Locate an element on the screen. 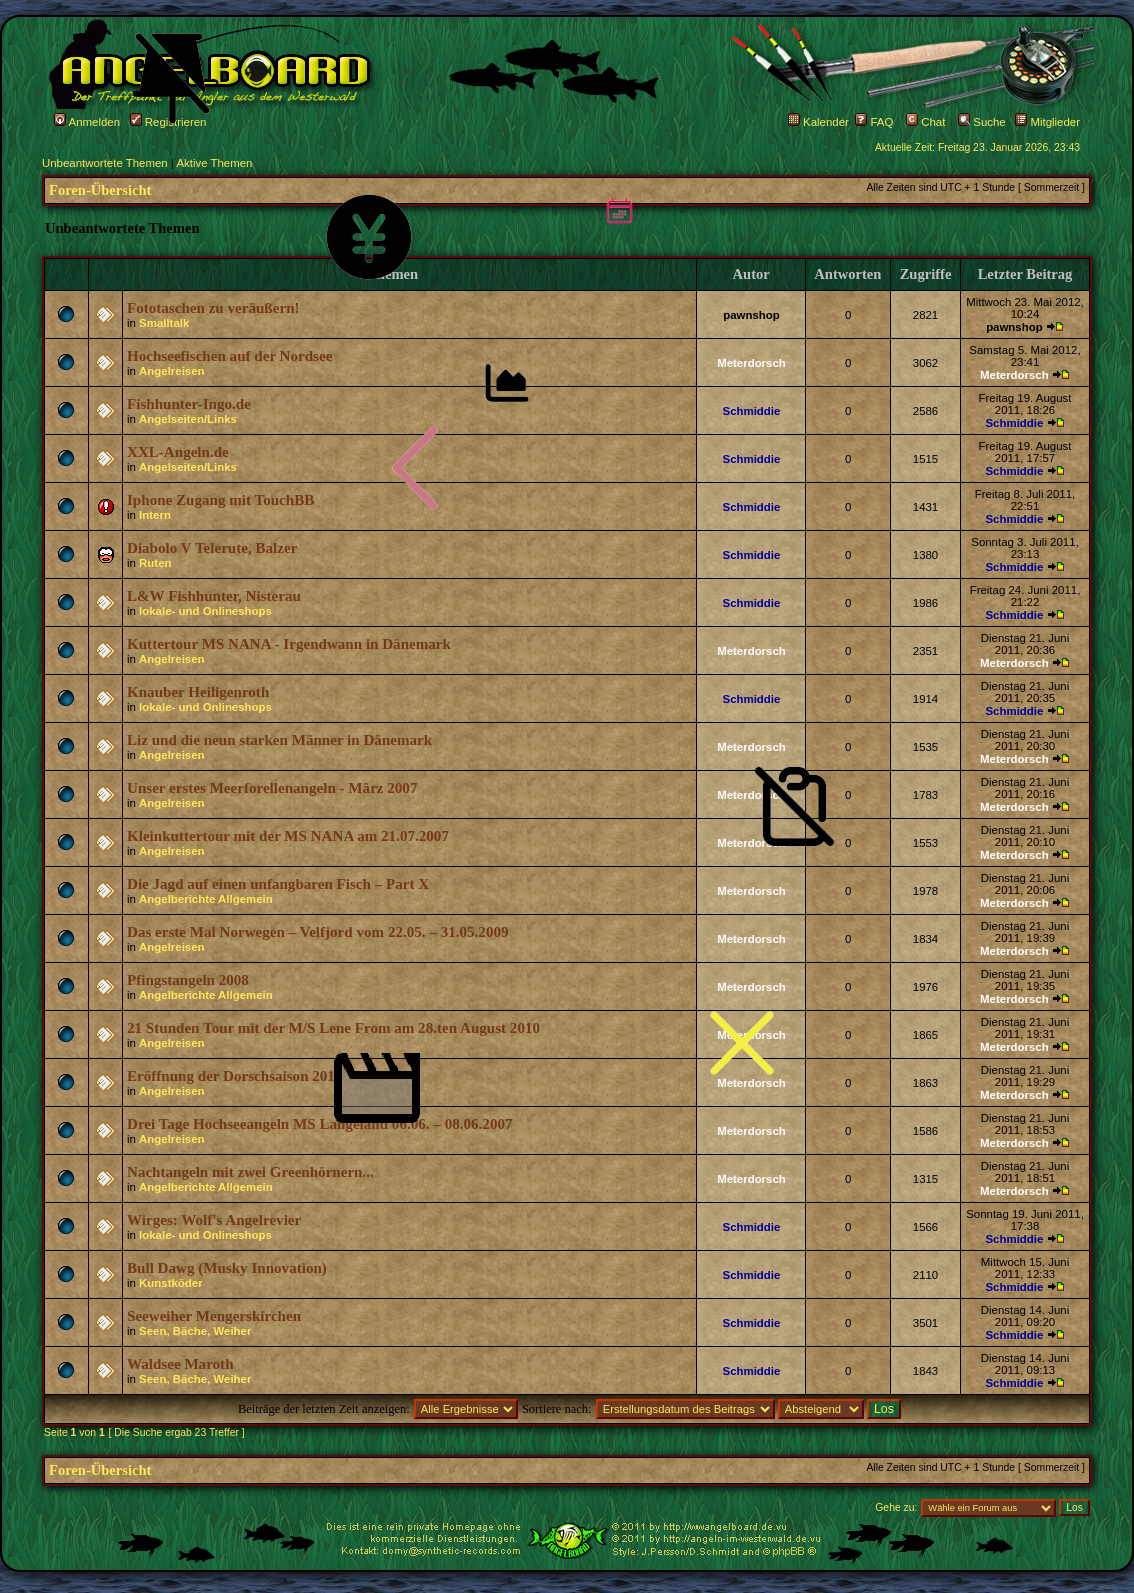 The width and height of the screenshot is (1134, 1593). view price in japanese yen is located at coordinates (369, 237).